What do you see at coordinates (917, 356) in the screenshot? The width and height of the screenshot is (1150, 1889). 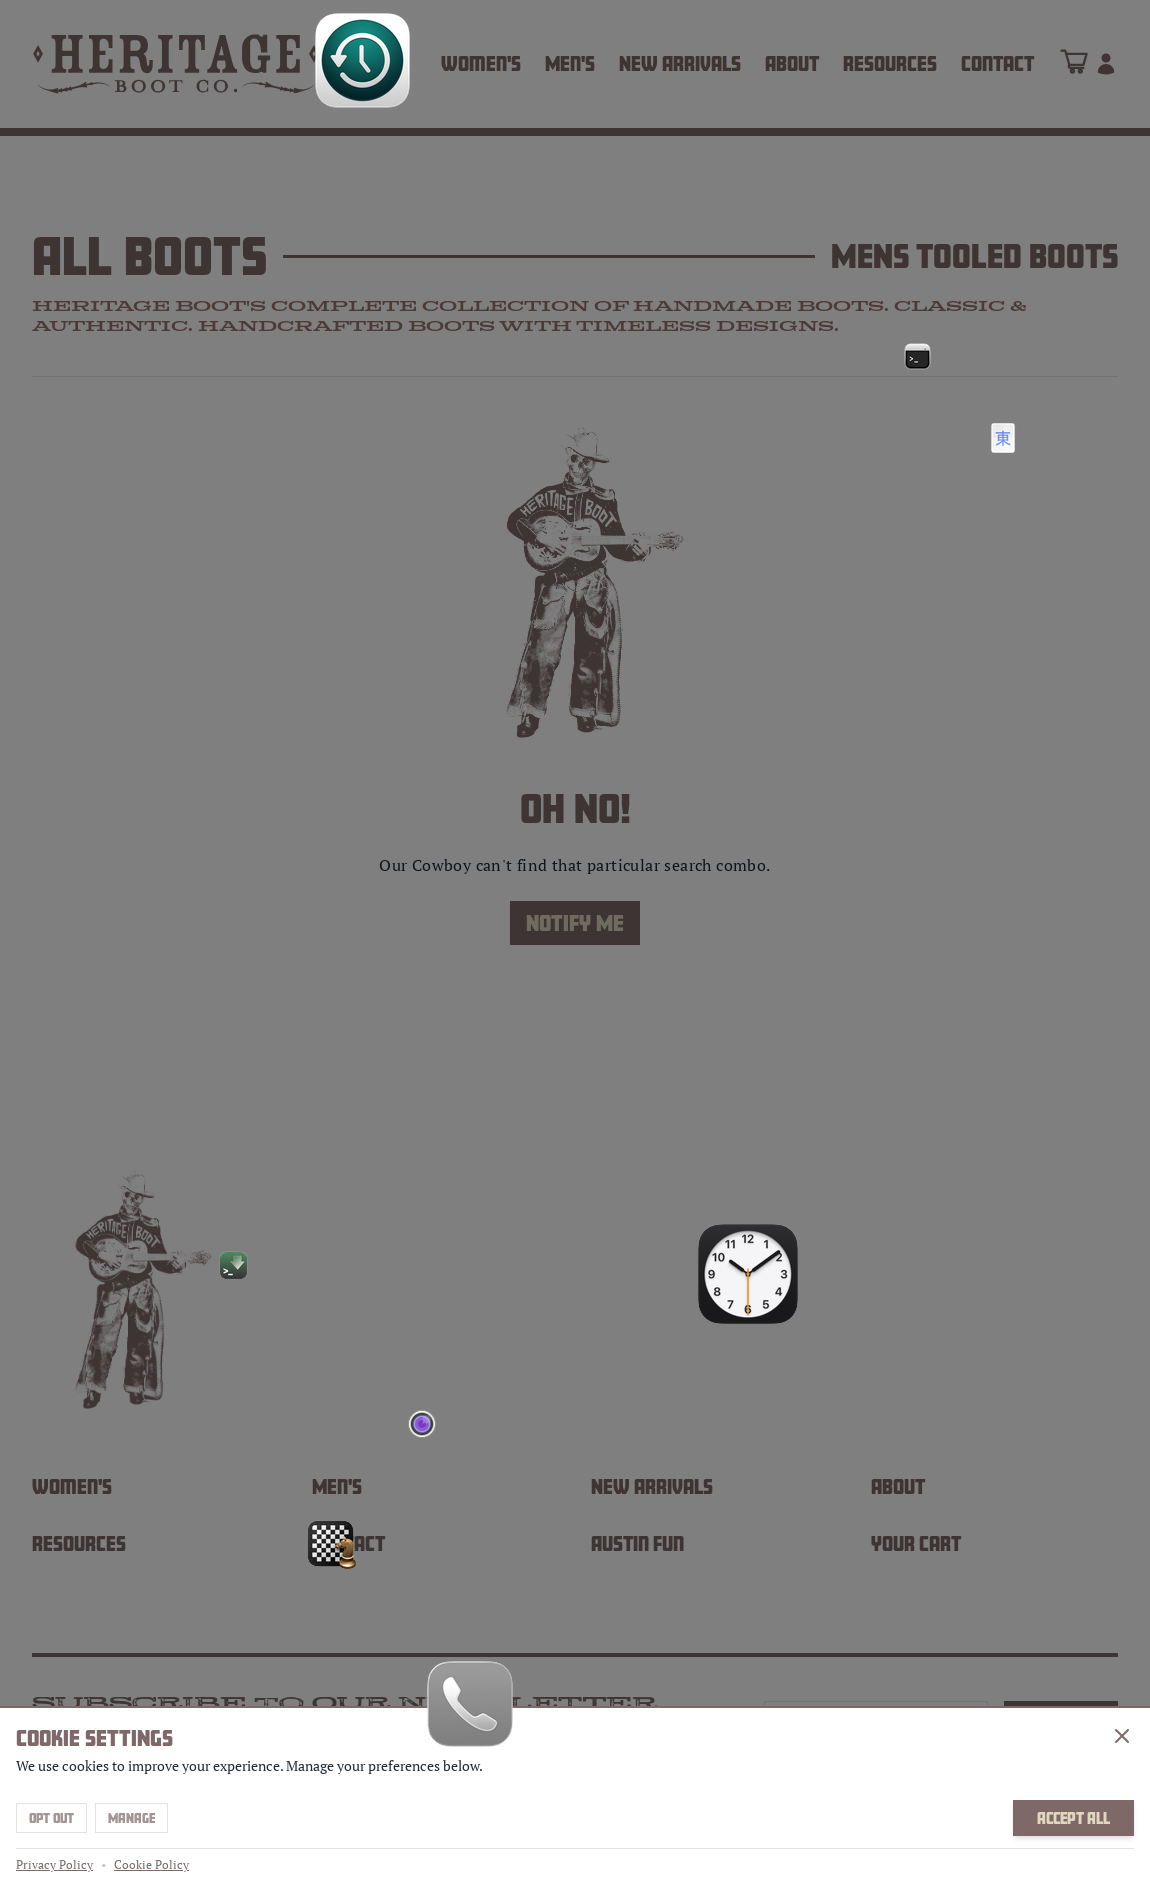 I see `open yakuake drop-down terminal` at bounding box center [917, 356].